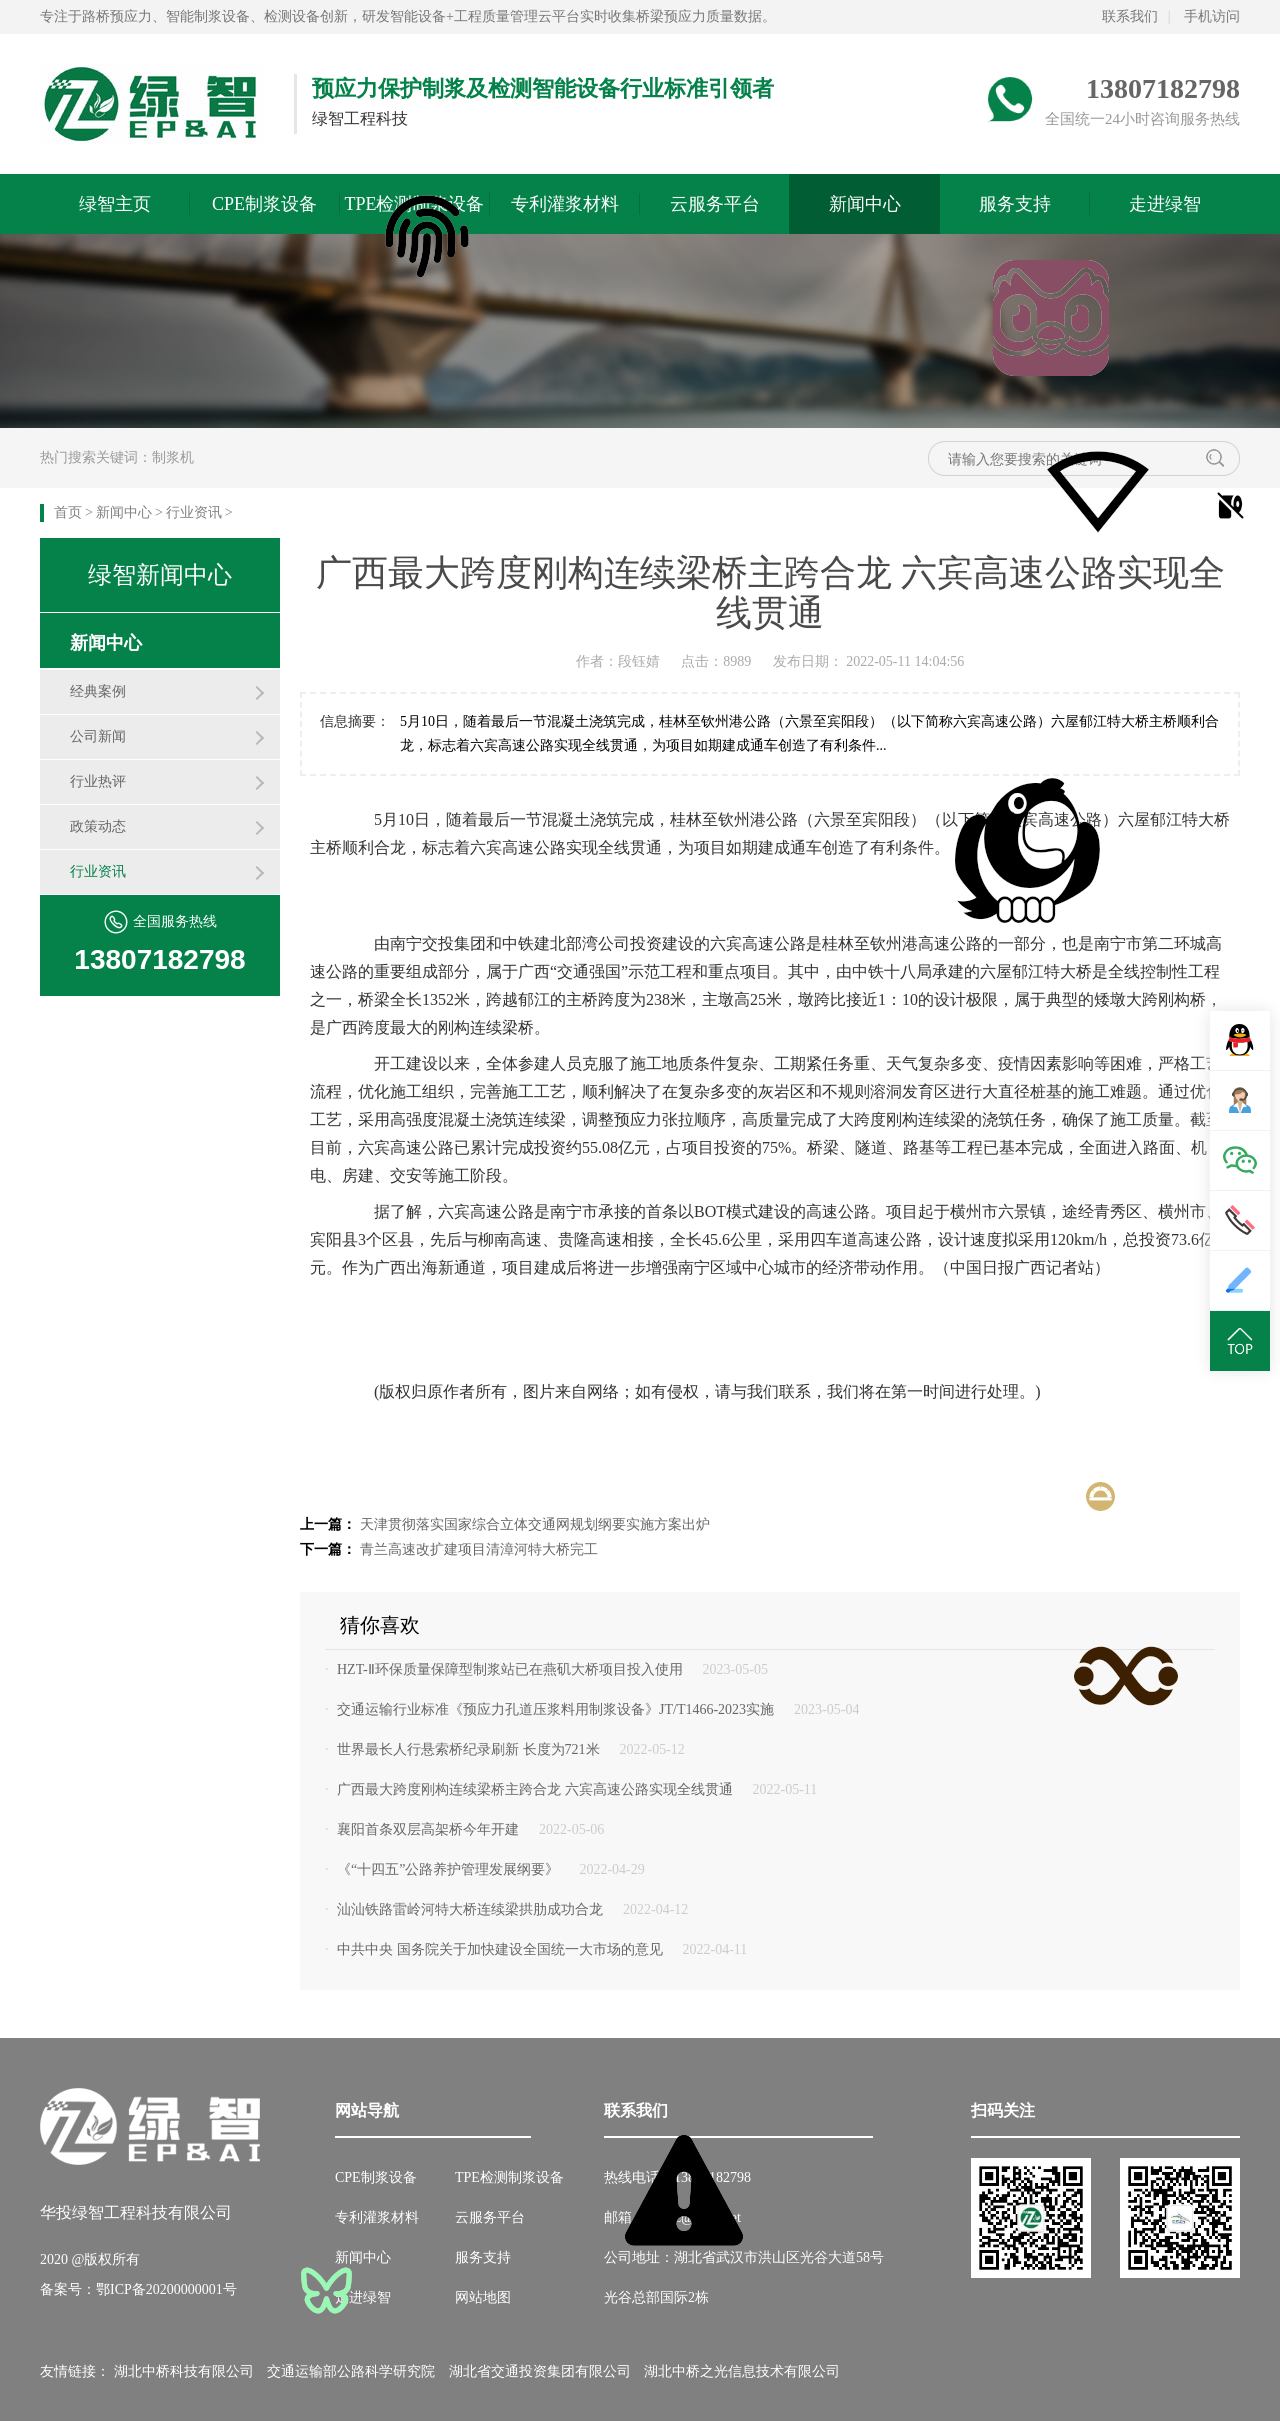 The height and width of the screenshot is (2421, 1280). Describe the element at coordinates (326, 2289) in the screenshot. I see `open the Bluesky app` at that location.